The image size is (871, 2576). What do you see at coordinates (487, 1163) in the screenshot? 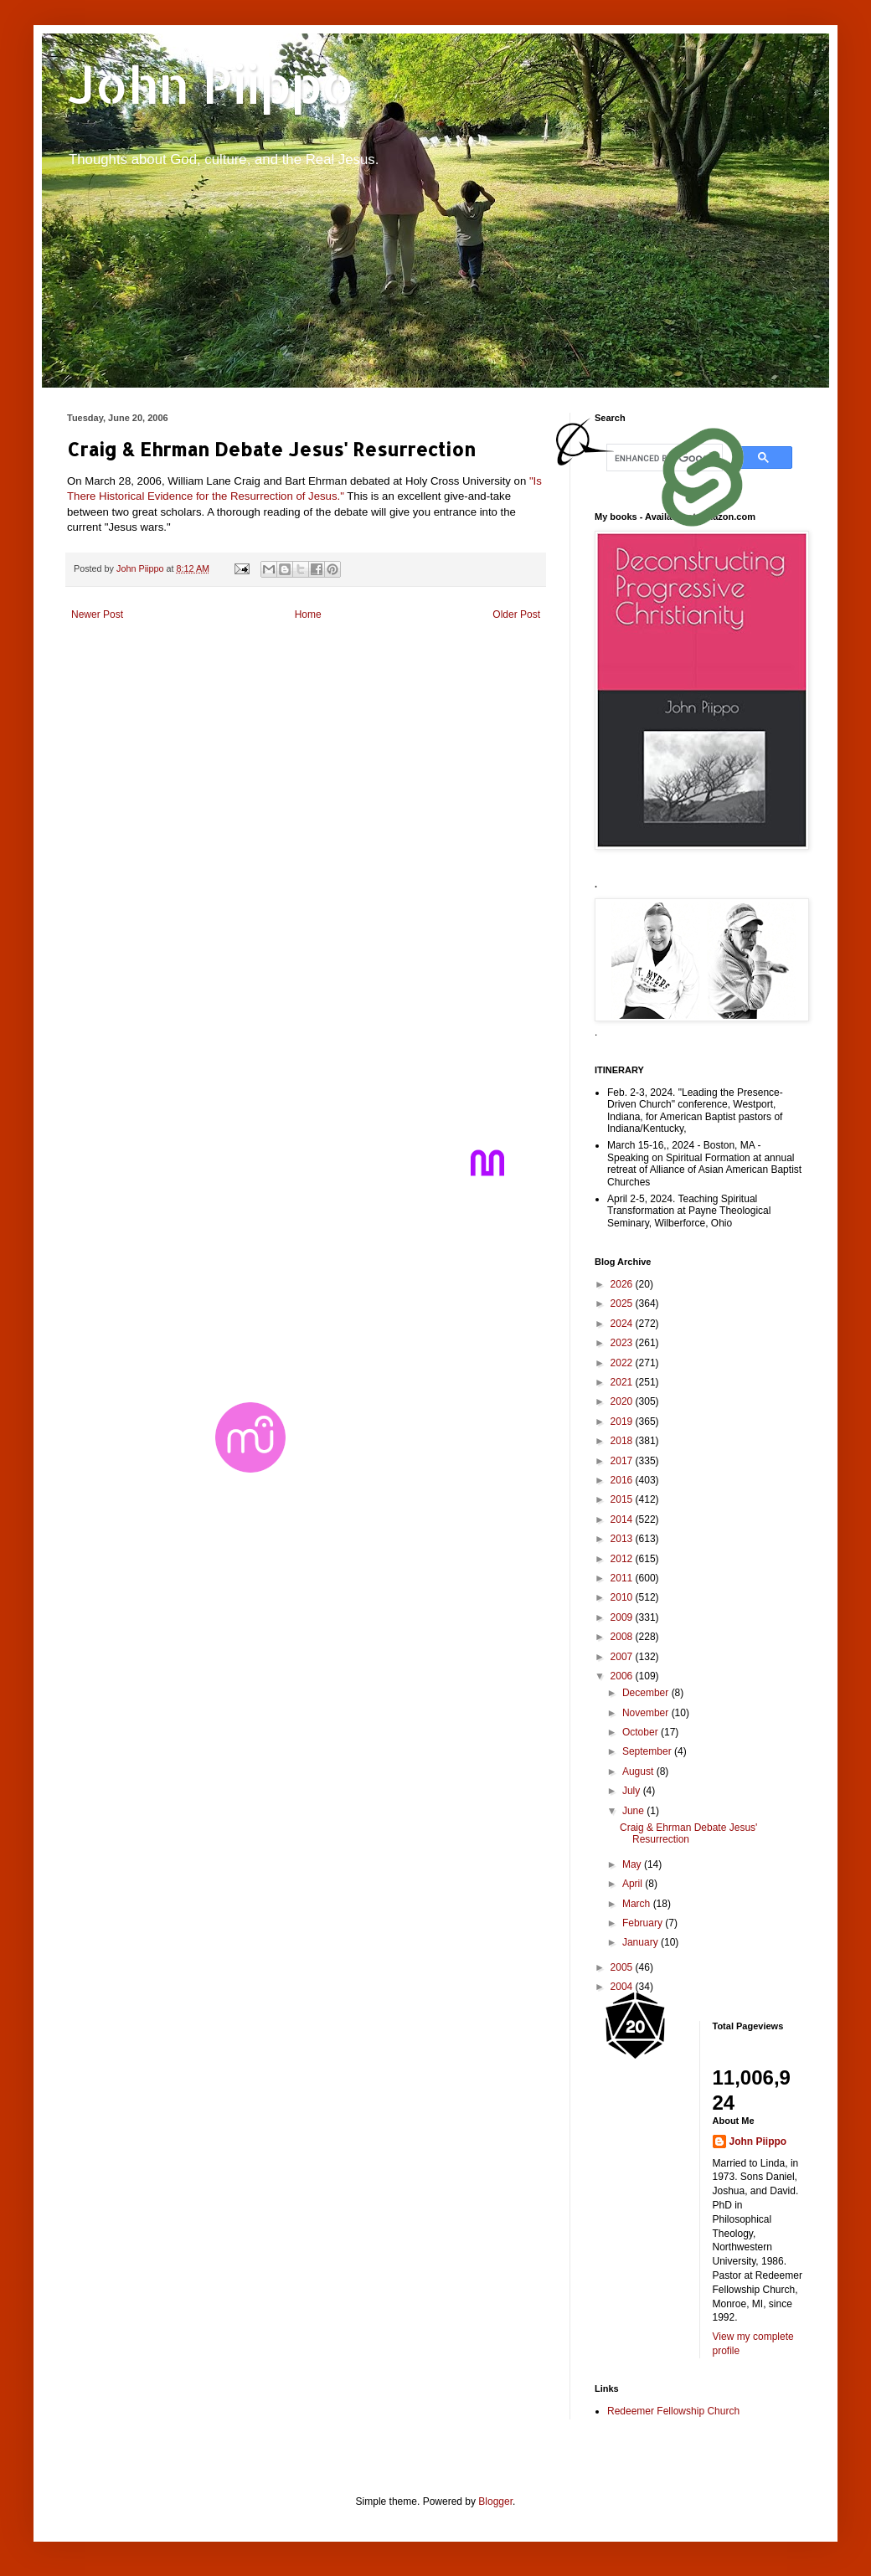
I see `open mural collaborative workspace app` at bounding box center [487, 1163].